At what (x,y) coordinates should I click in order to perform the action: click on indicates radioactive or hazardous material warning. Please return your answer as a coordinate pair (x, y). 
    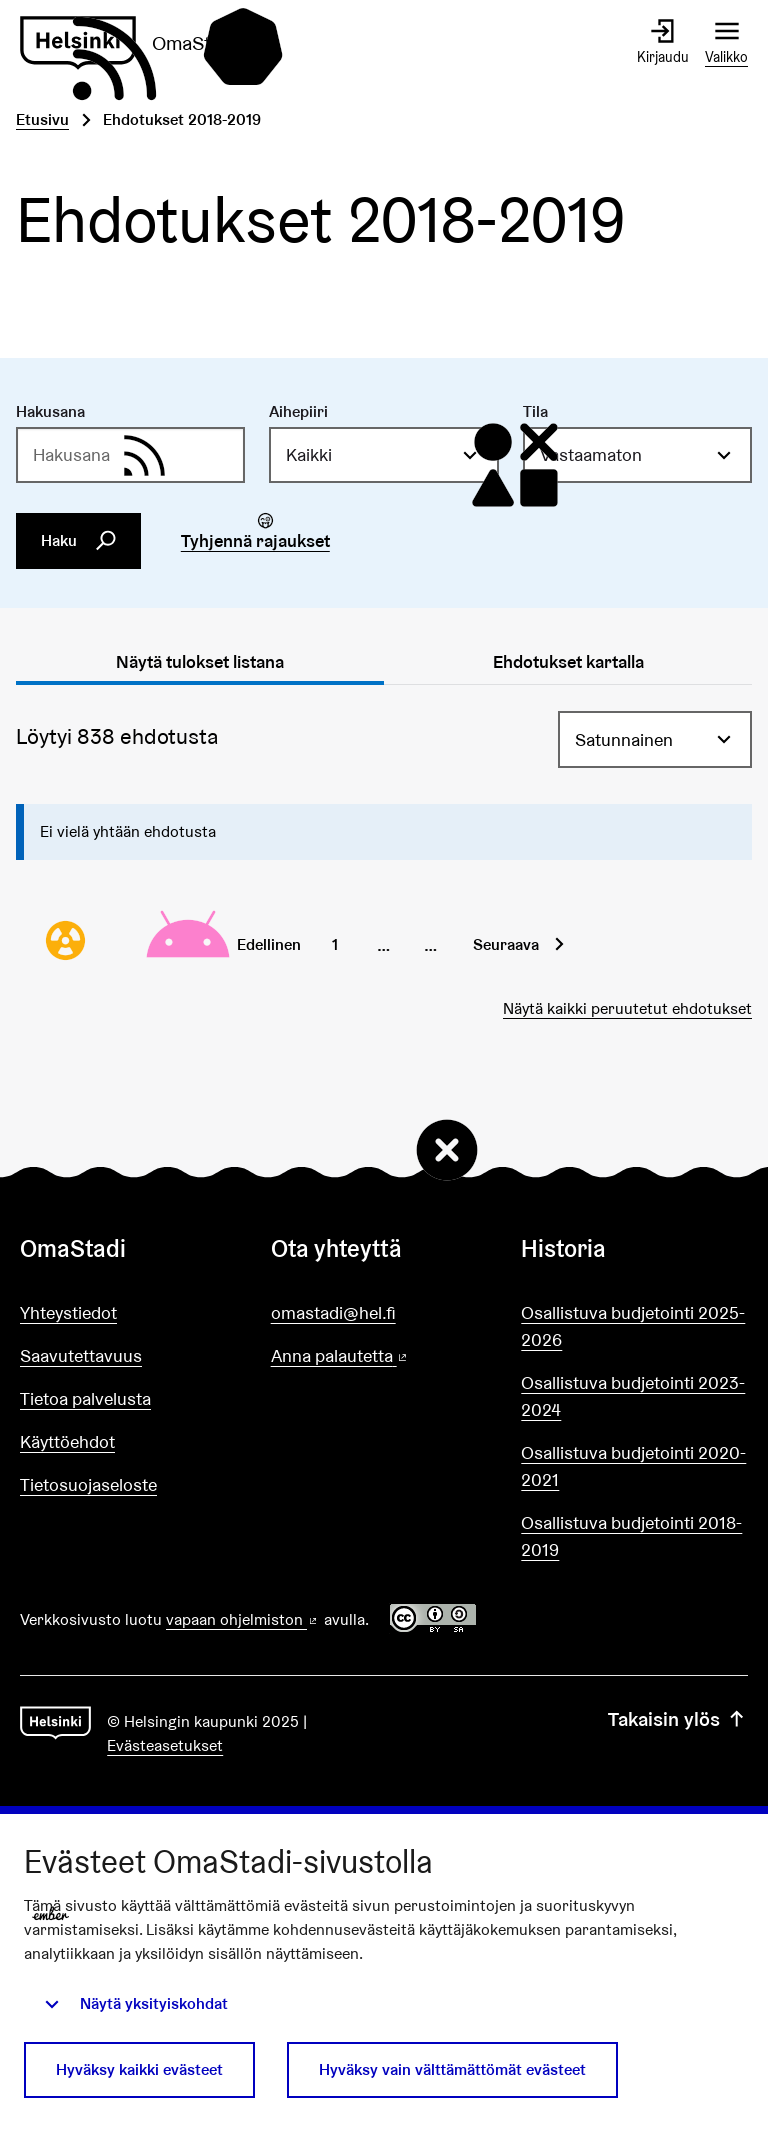
    Looking at the image, I should click on (65, 940).